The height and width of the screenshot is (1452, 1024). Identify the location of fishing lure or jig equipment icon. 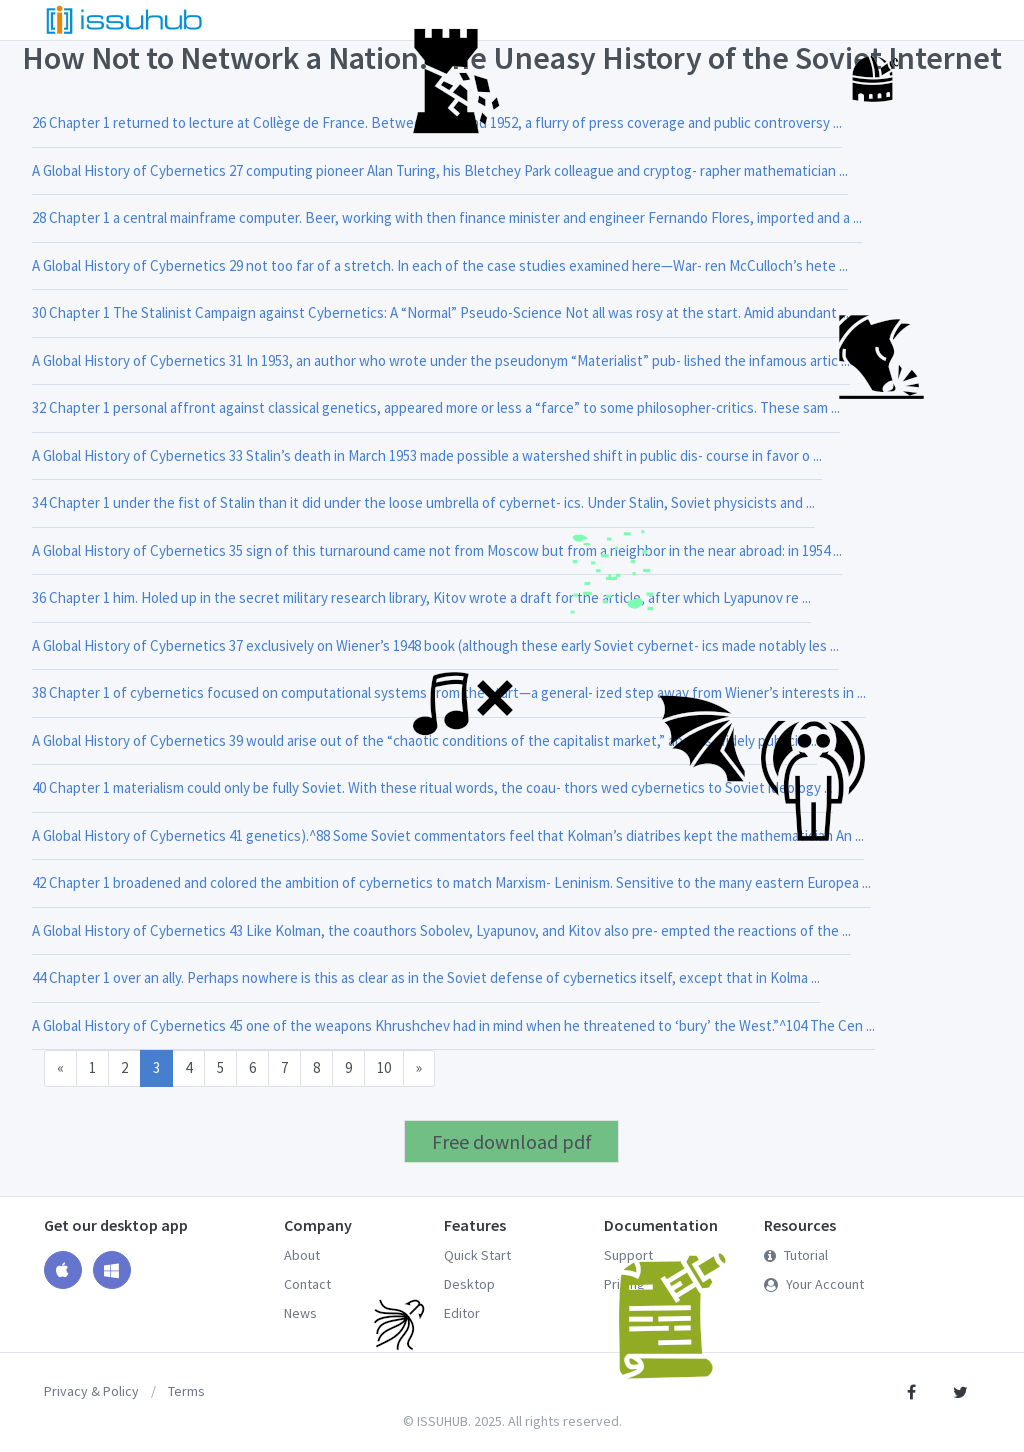
(399, 1324).